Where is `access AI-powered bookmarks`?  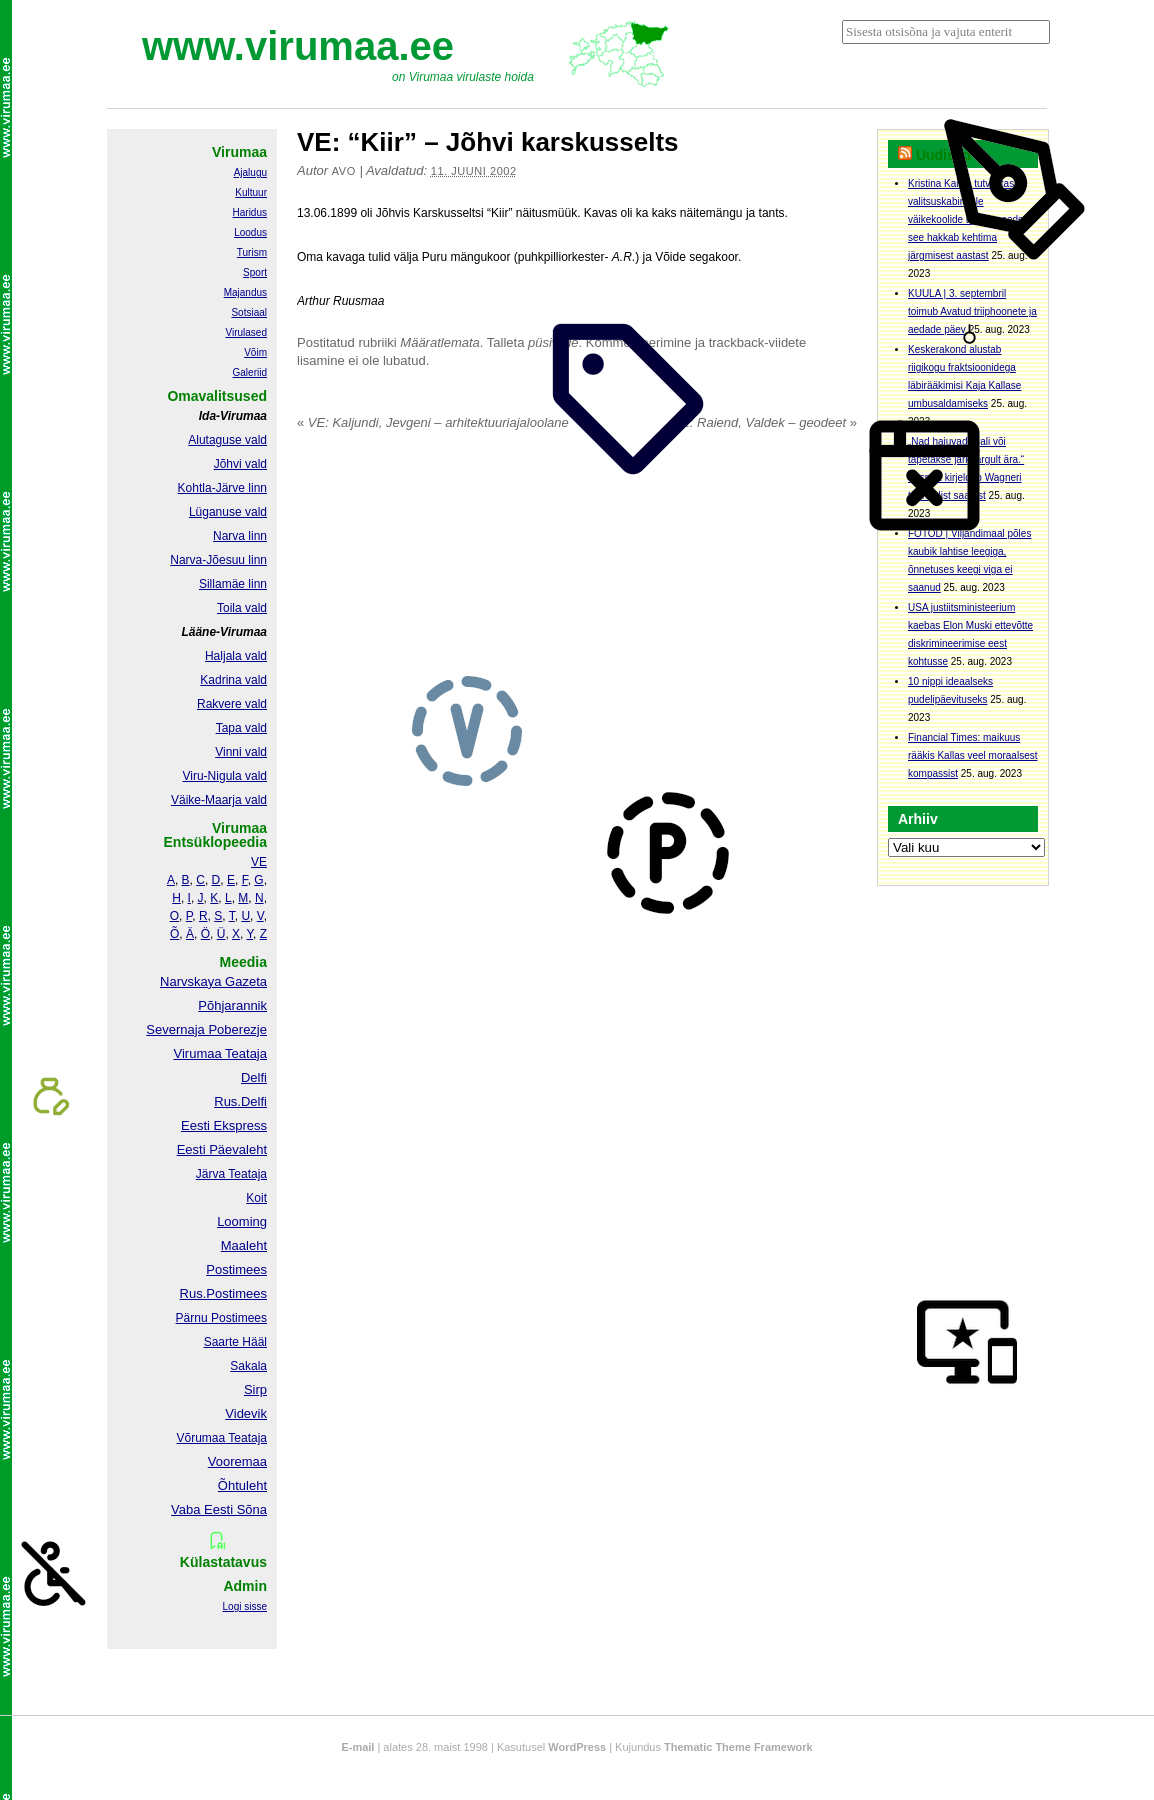 access AI-powered bookmarks is located at coordinates (216, 1540).